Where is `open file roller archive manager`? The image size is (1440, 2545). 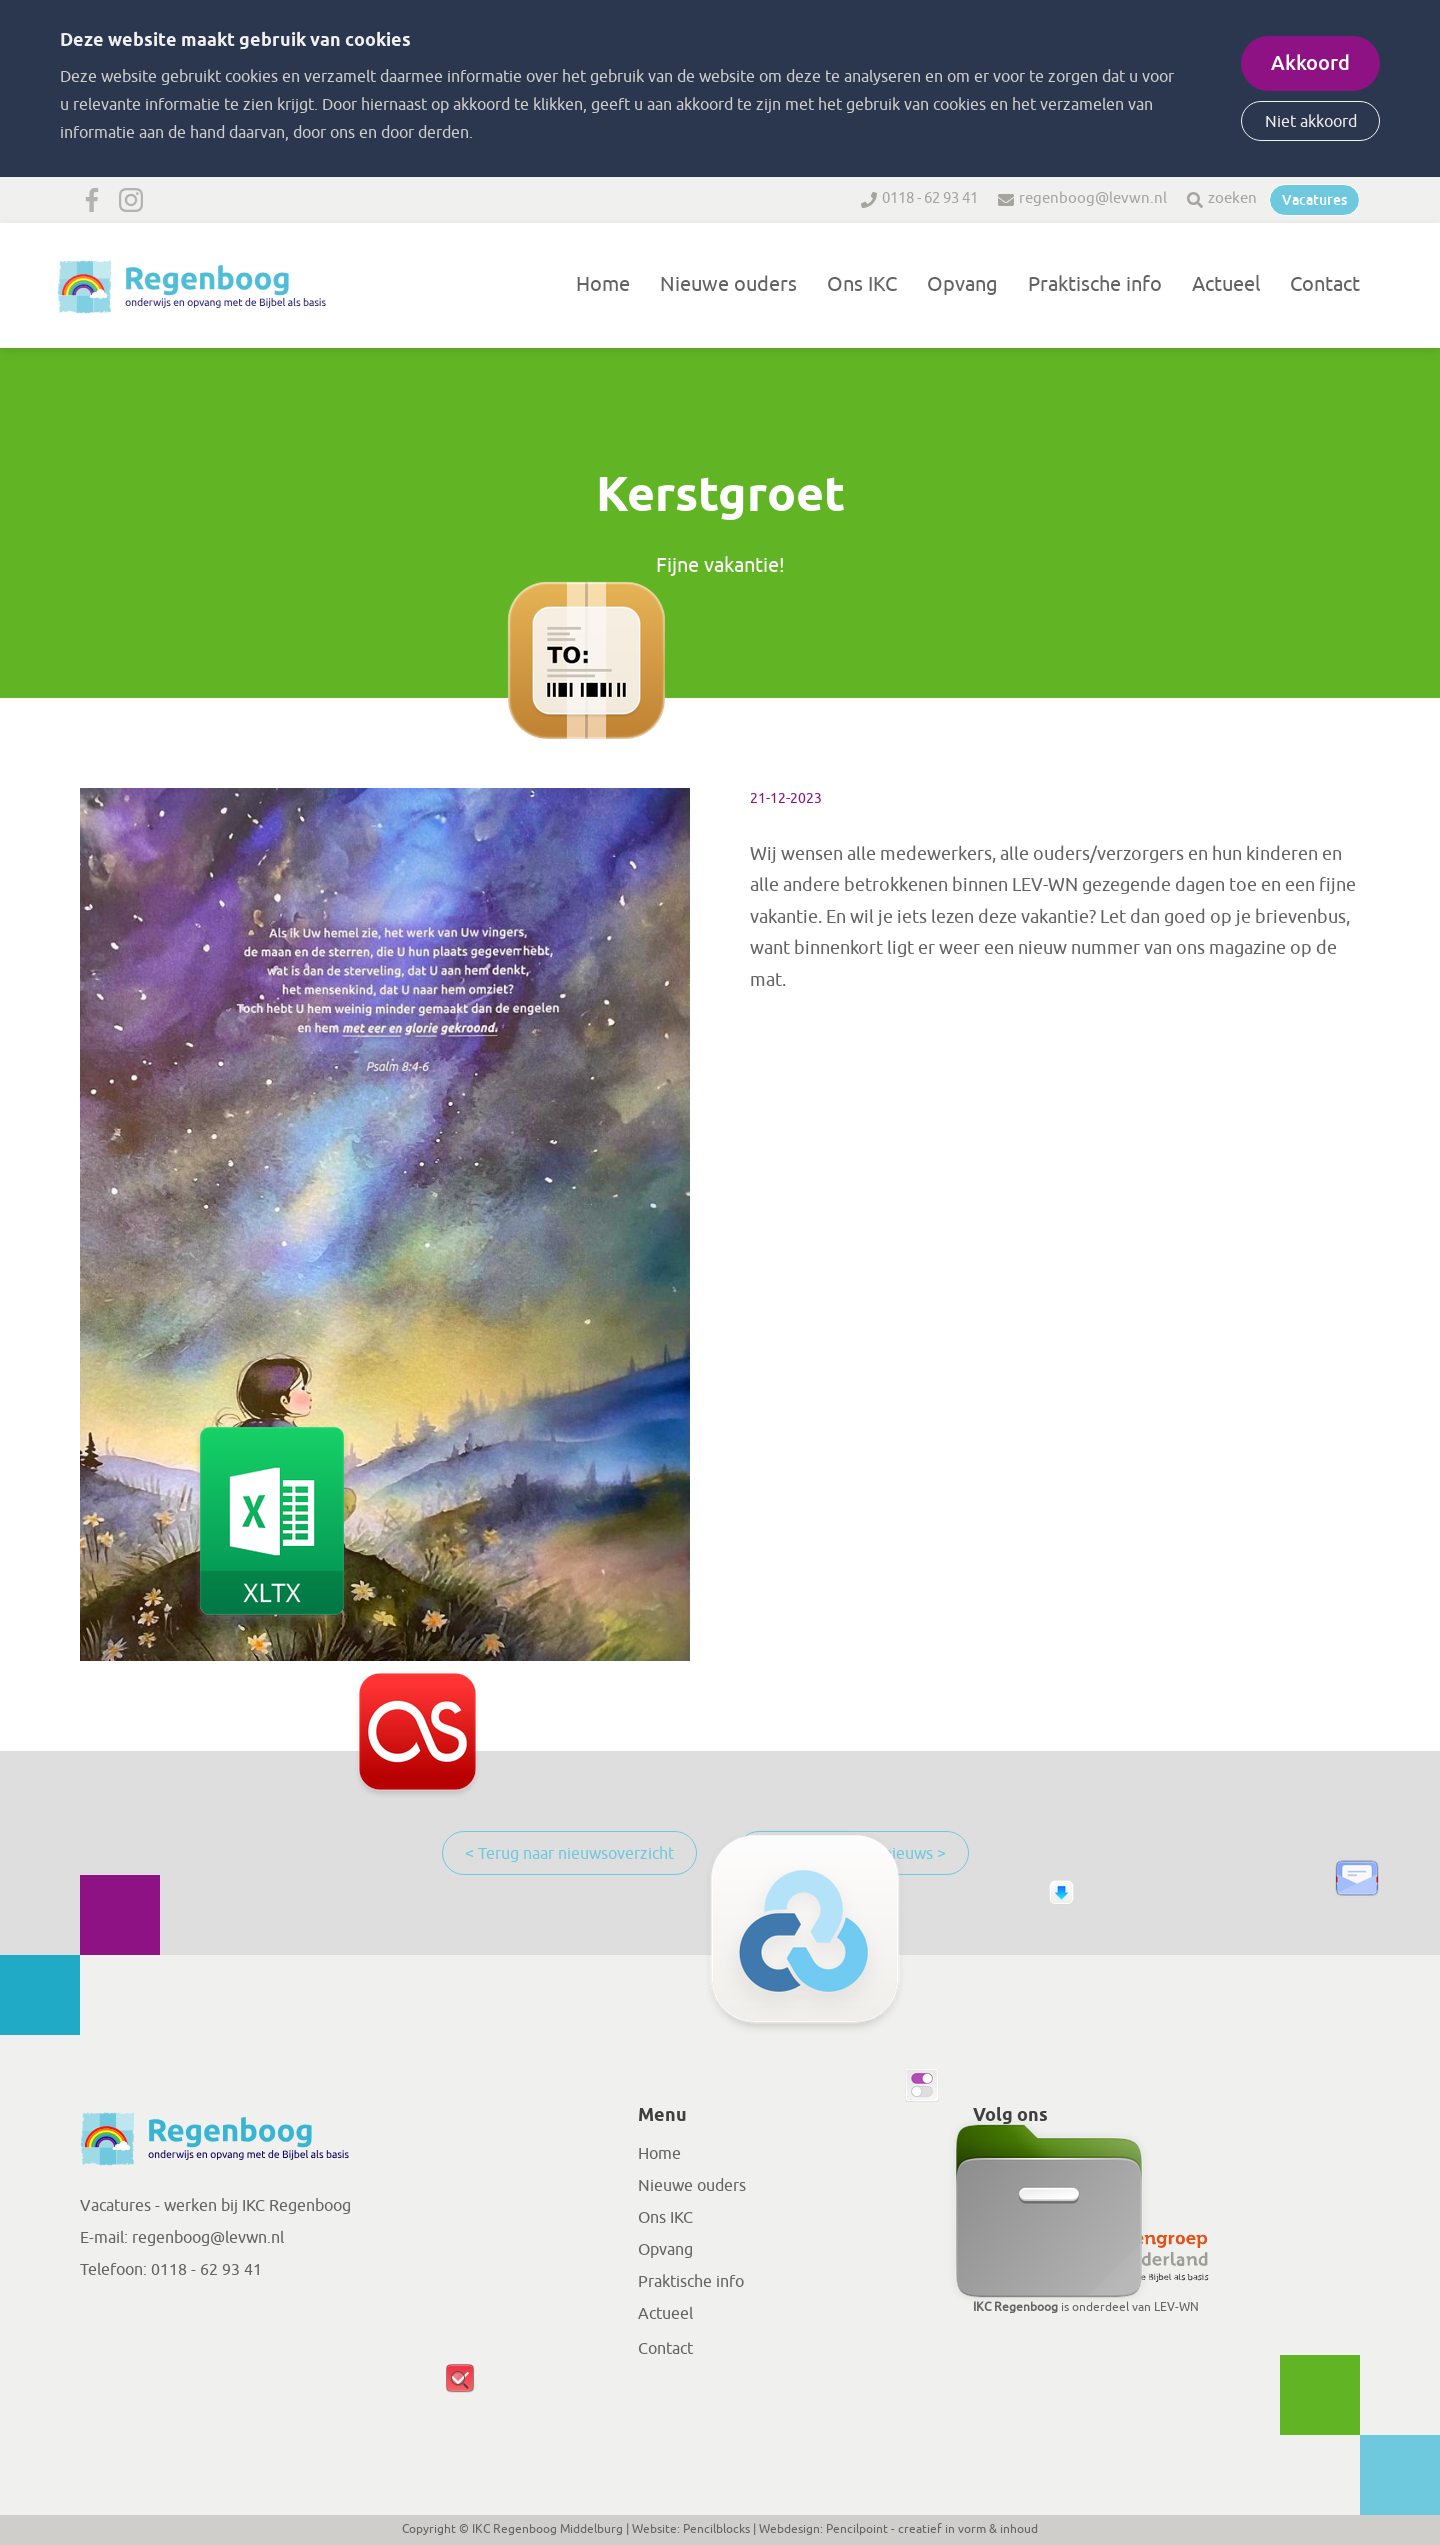 open file roller archive manager is located at coordinates (586, 660).